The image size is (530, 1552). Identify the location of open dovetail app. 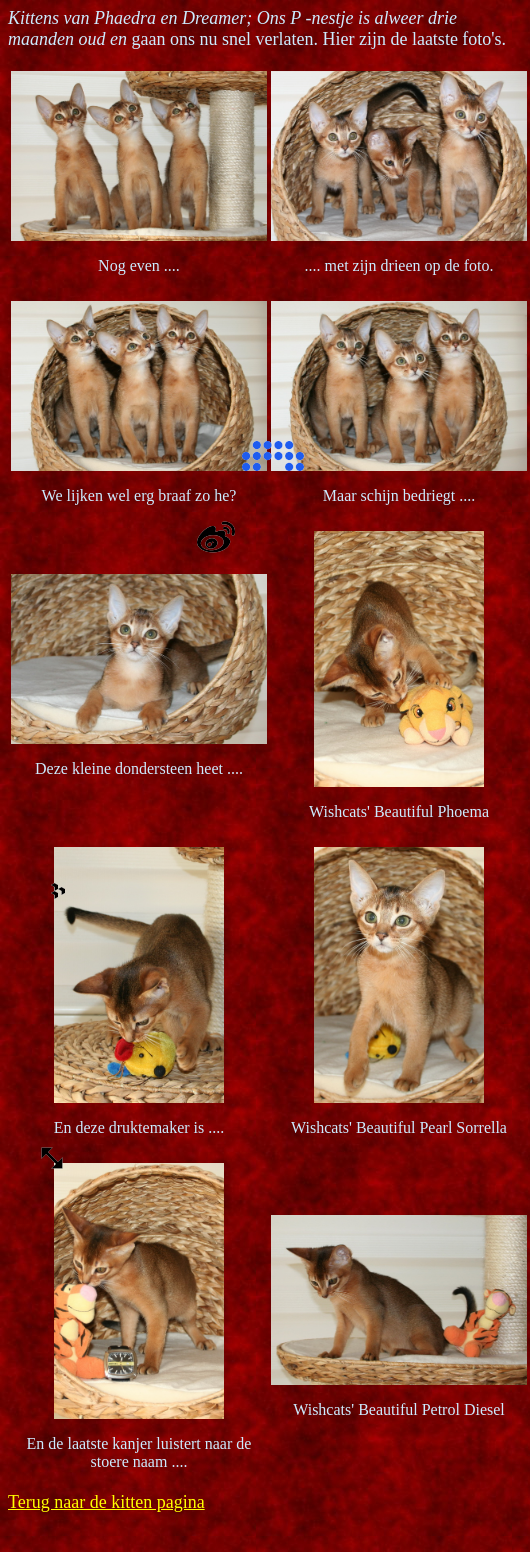
(58, 891).